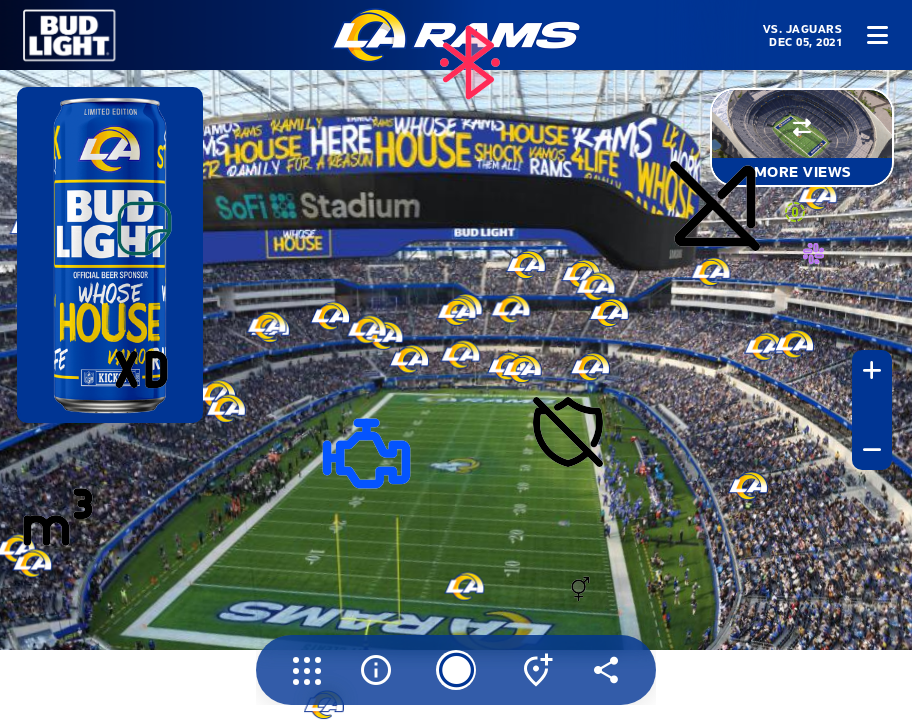 This screenshot has width=912, height=720. I want to click on indicates volume measurement in cubic meters, so click(58, 519).